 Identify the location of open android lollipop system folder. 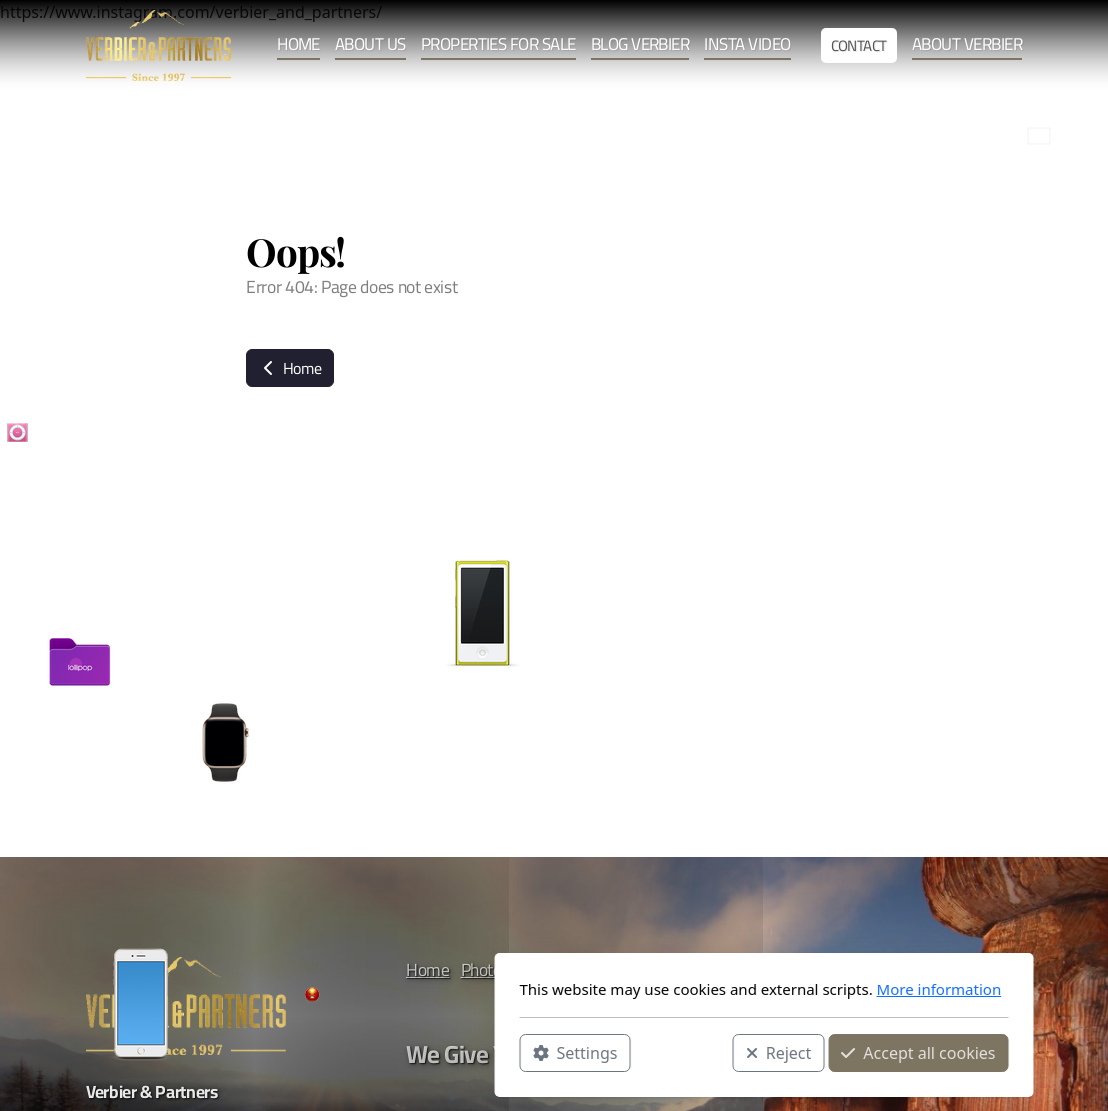
(79, 663).